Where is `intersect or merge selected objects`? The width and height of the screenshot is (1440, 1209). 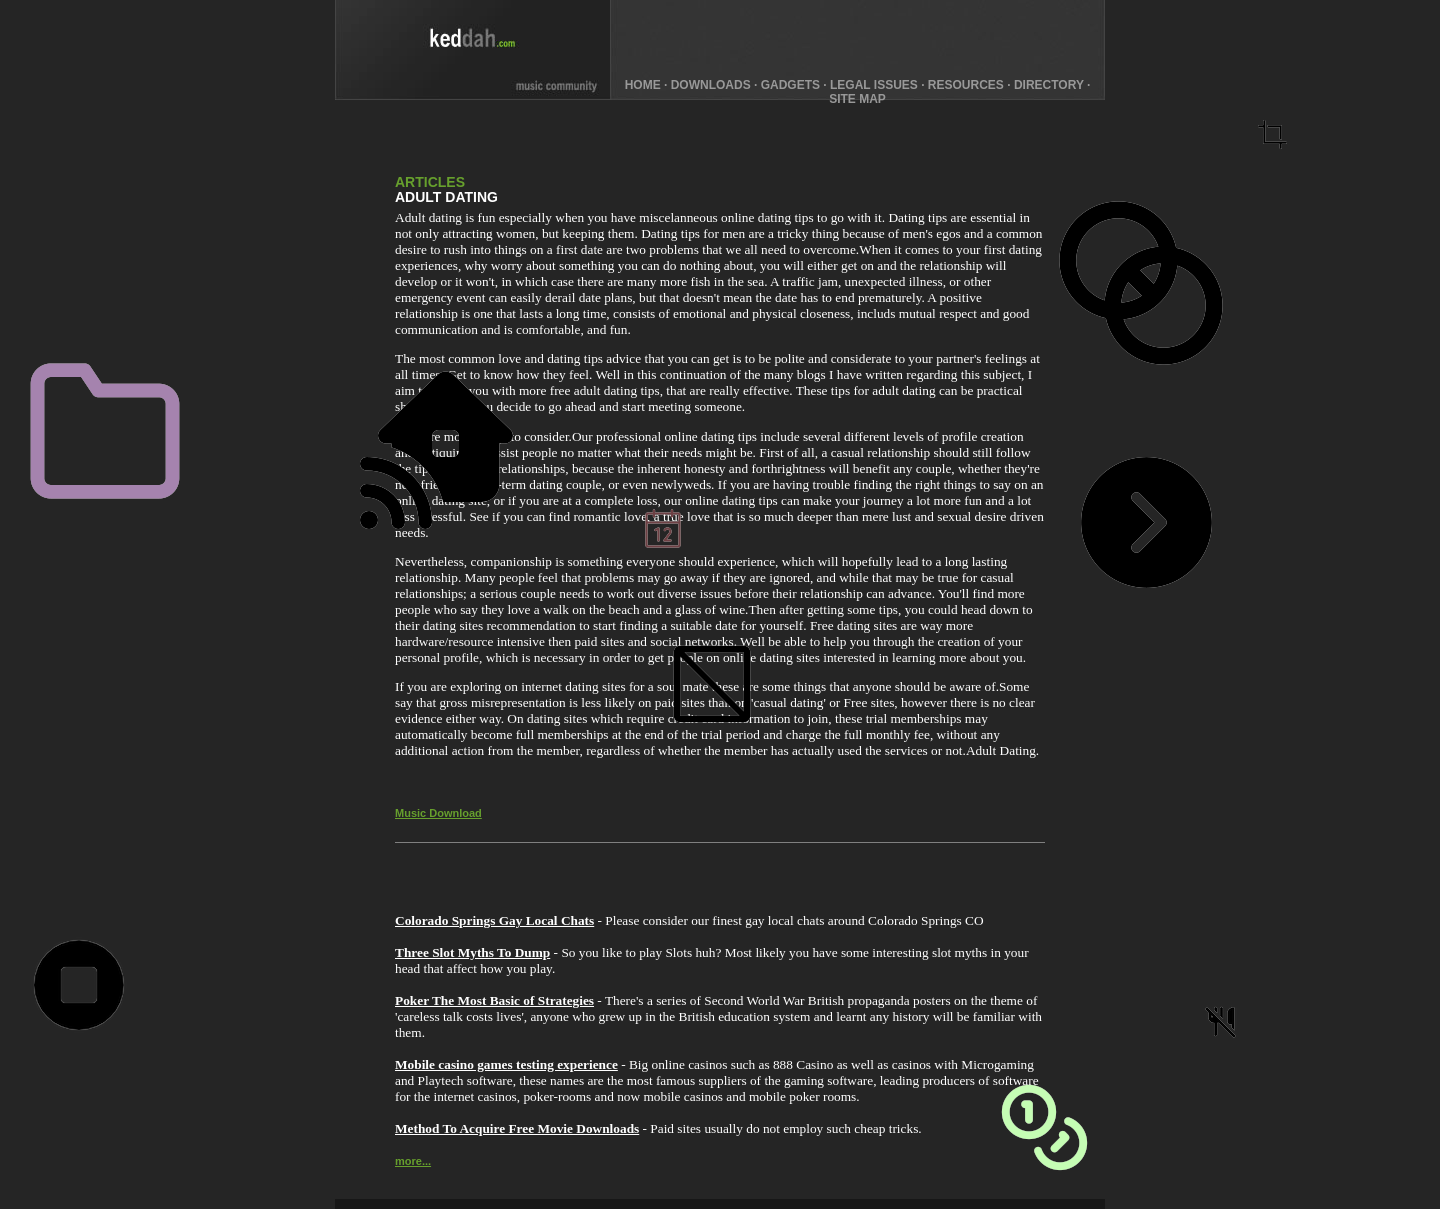
intersect or merge selected objects is located at coordinates (1141, 283).